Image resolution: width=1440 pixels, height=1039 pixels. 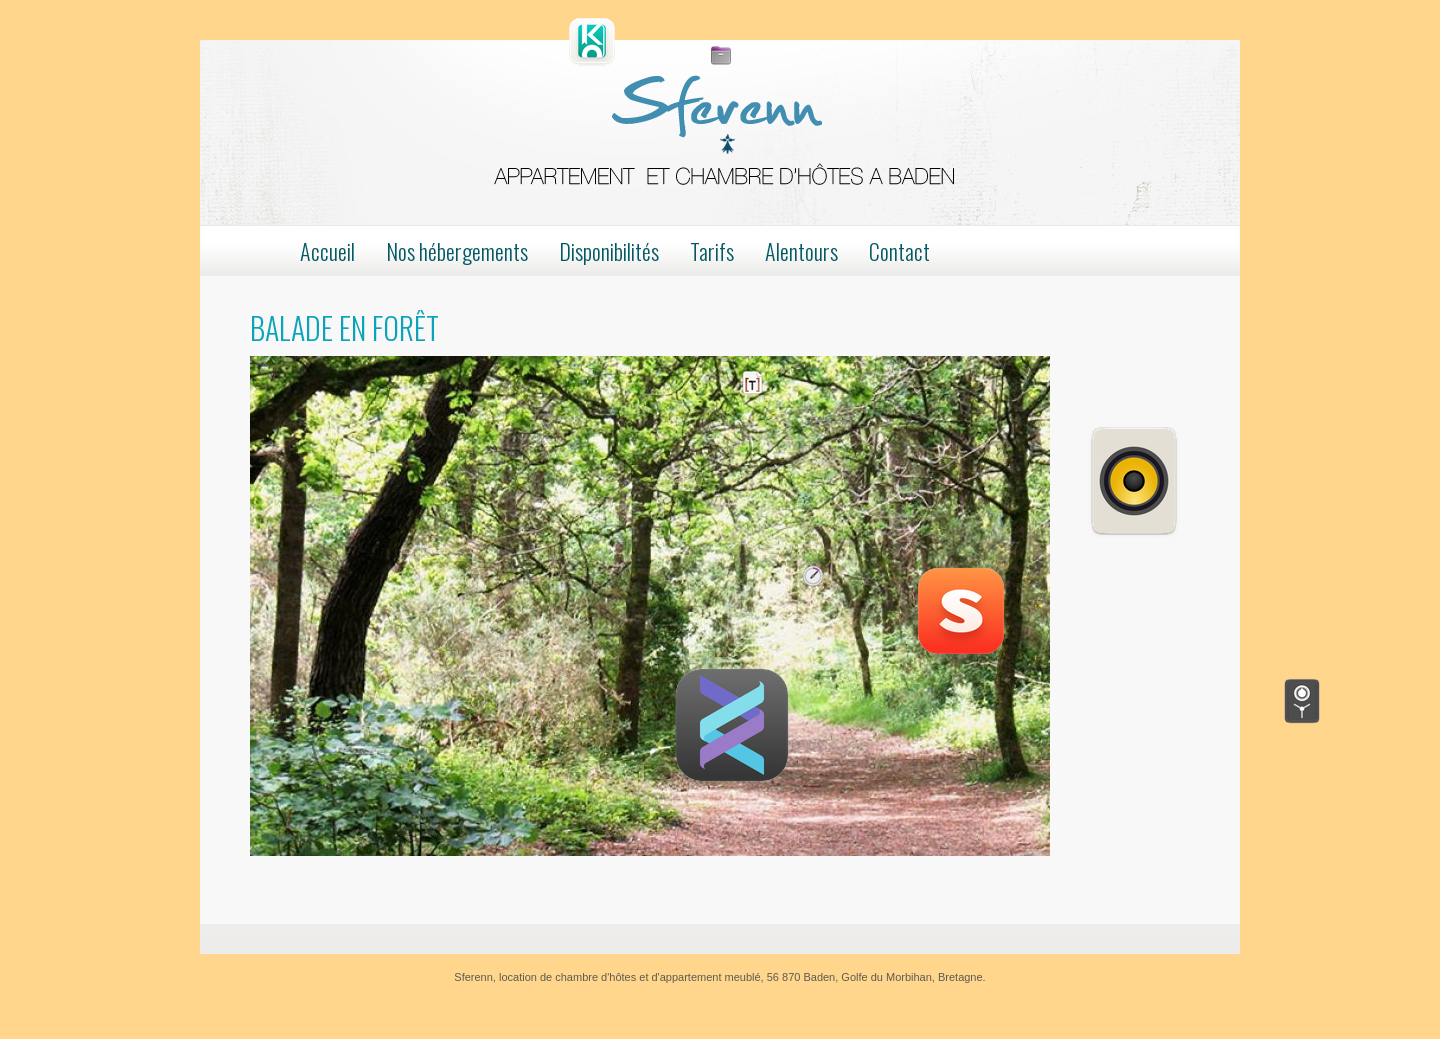 I want to click on open the backups application, so click(x=1302, y=701).